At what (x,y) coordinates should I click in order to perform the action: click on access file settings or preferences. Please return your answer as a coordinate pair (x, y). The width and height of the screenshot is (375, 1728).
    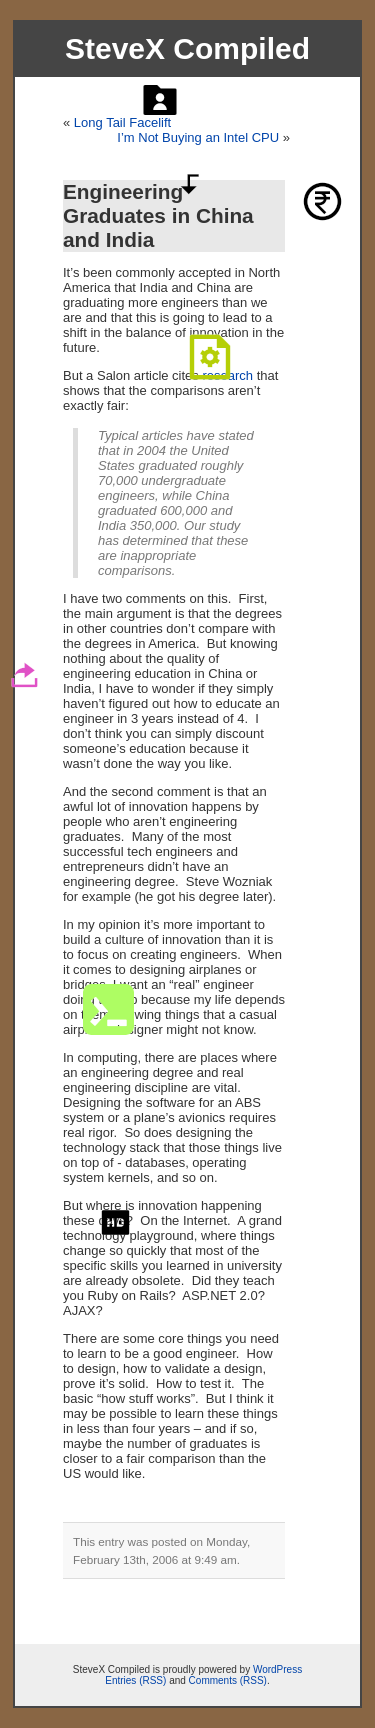
    Looking at the image, I should click on (210, 357).